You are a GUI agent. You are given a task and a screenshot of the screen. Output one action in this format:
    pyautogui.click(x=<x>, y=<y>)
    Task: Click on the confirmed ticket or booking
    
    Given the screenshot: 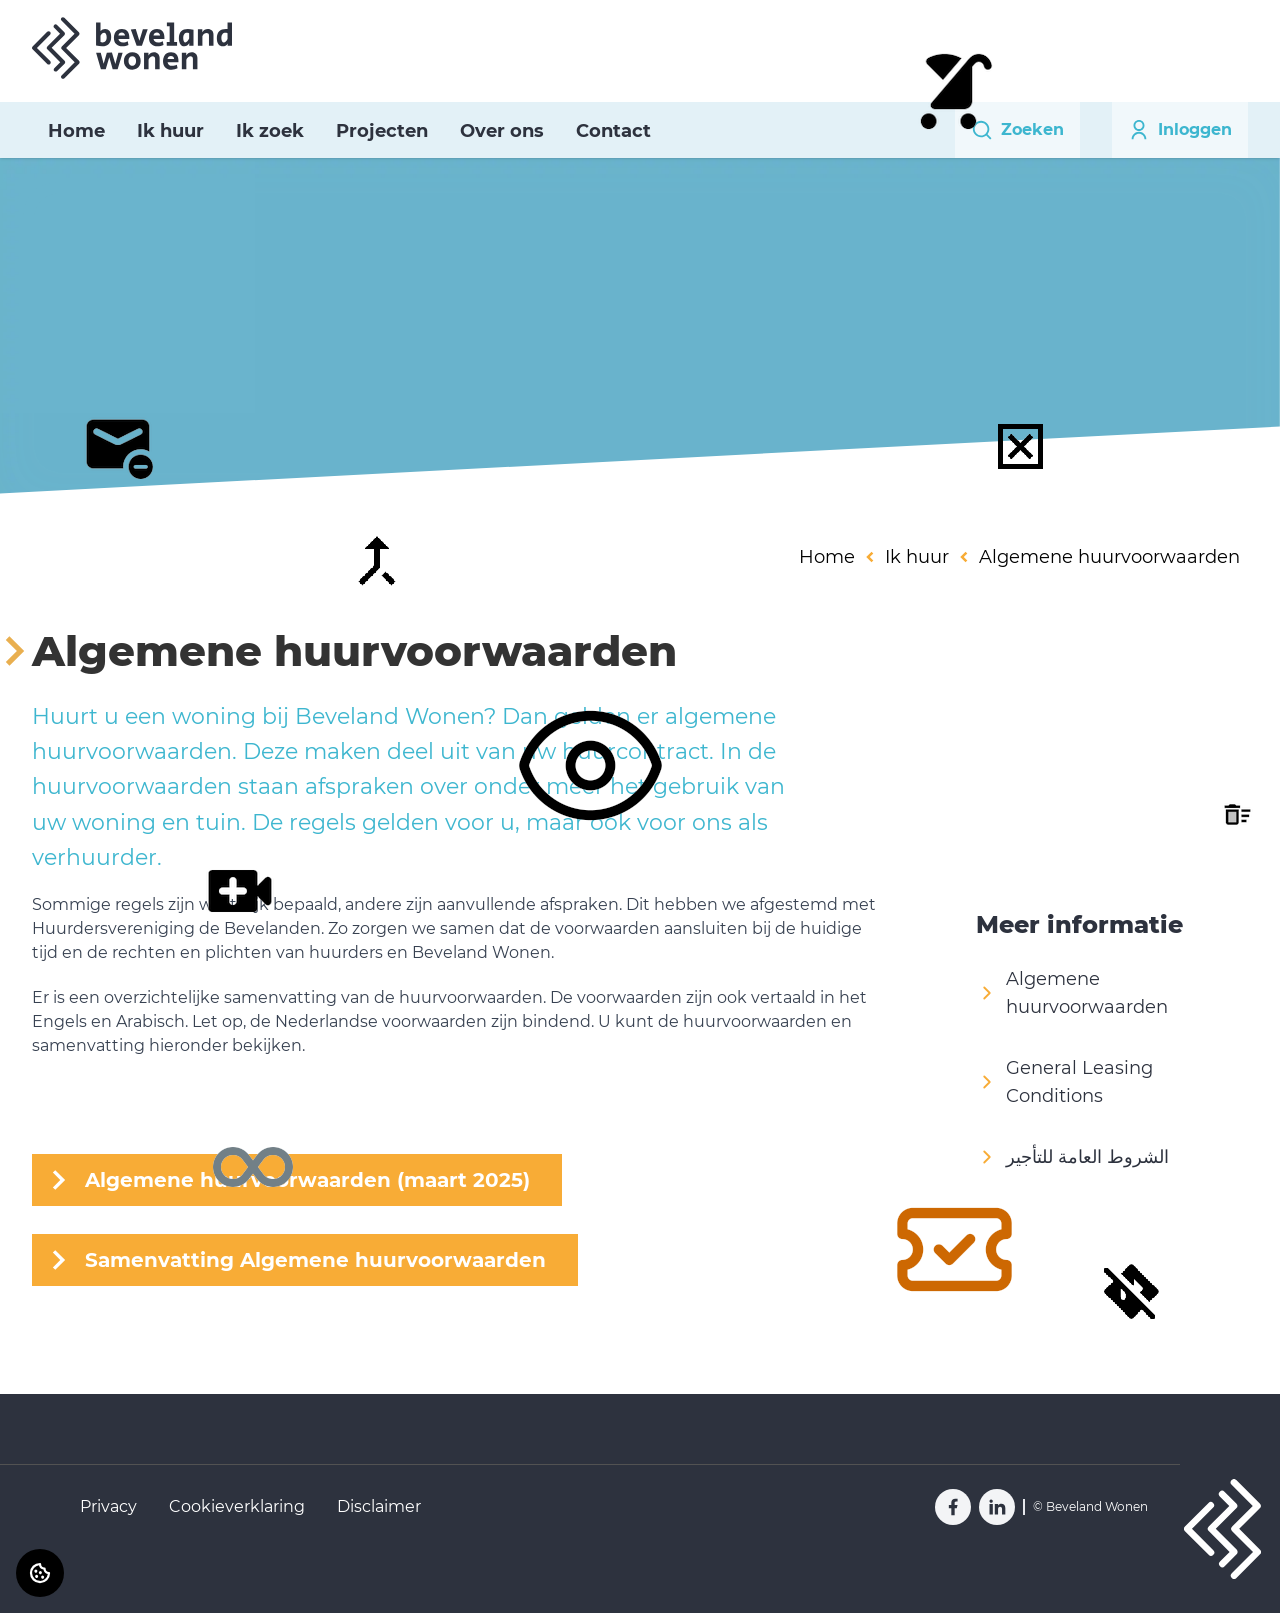 What is the action you would take?
    pyautogui.click(x=954, y=1249)
    